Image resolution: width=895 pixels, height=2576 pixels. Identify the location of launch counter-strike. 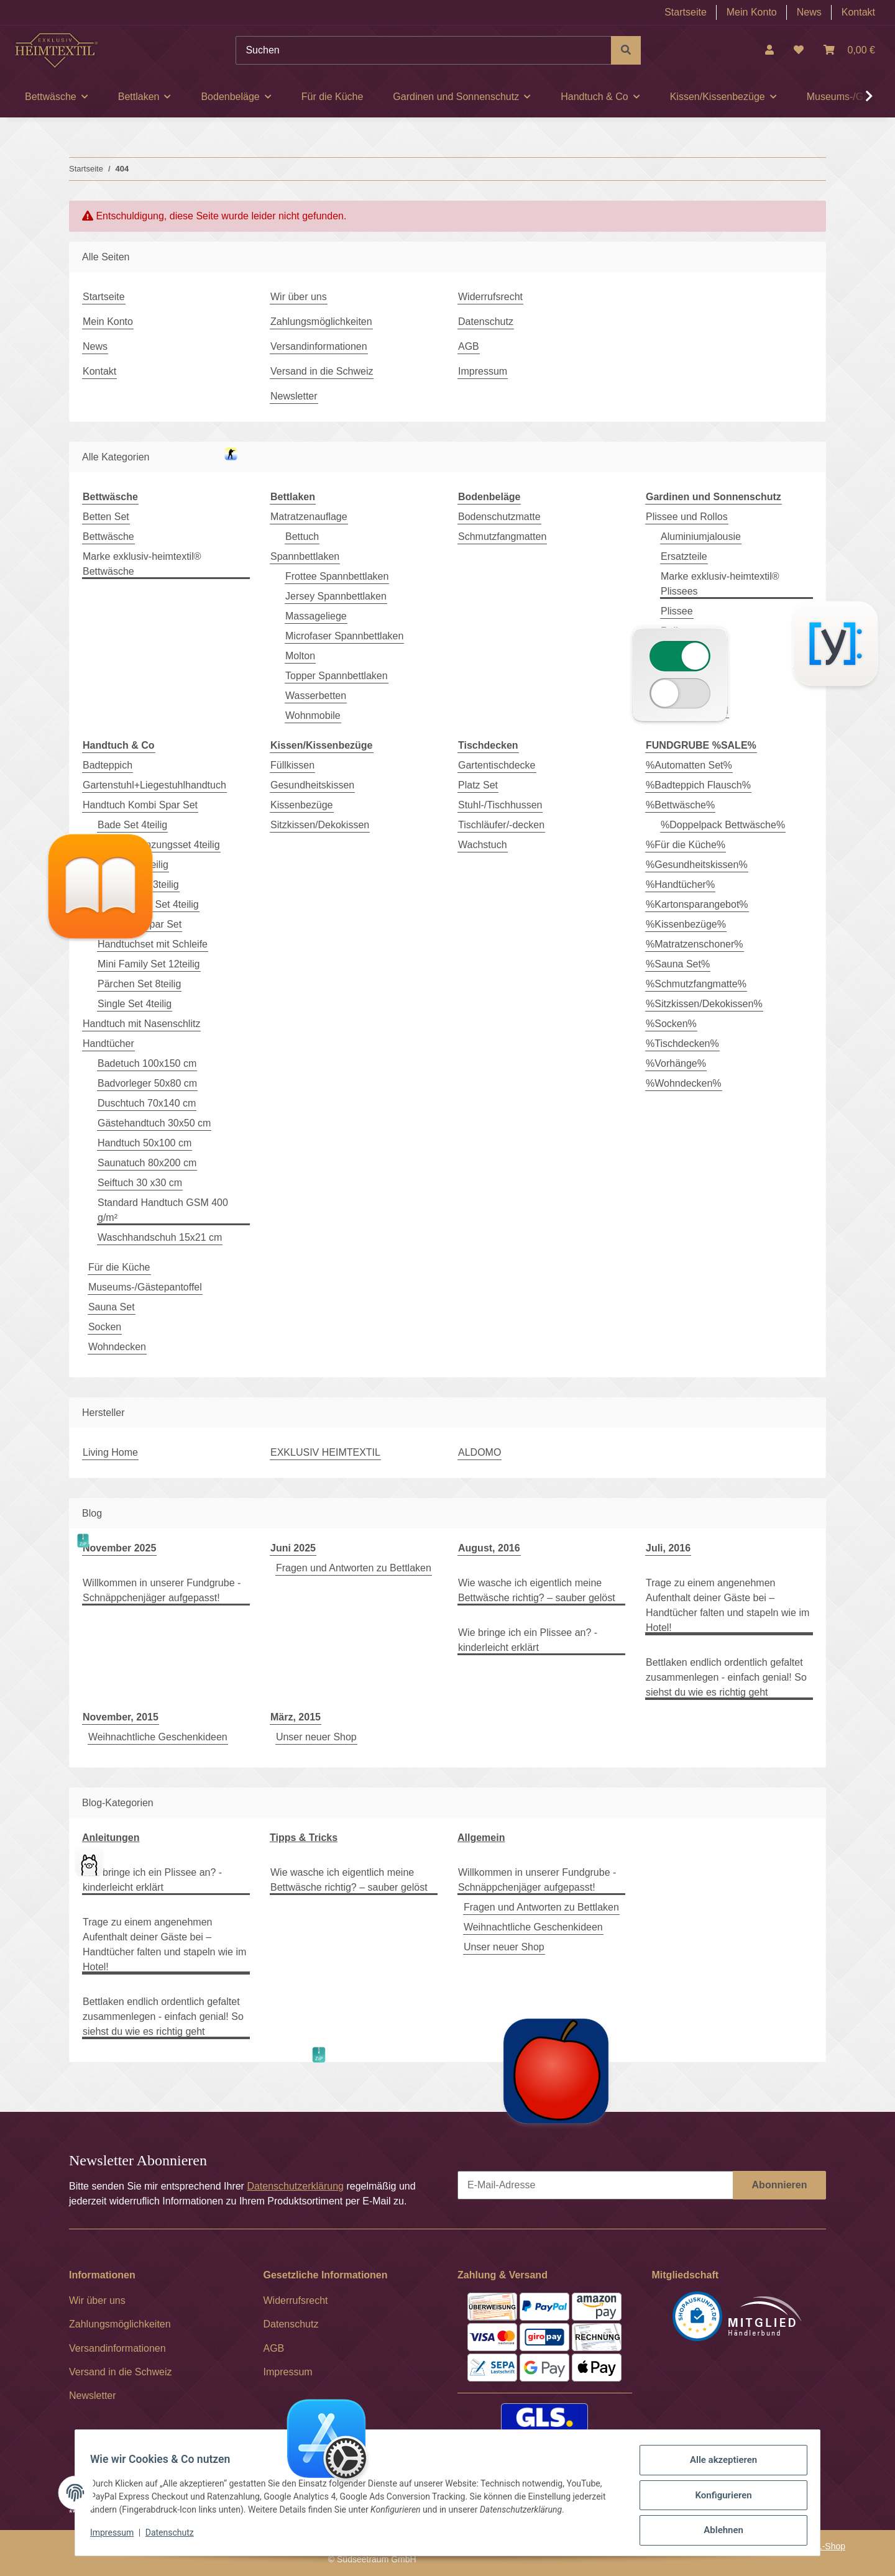
(231, 454).